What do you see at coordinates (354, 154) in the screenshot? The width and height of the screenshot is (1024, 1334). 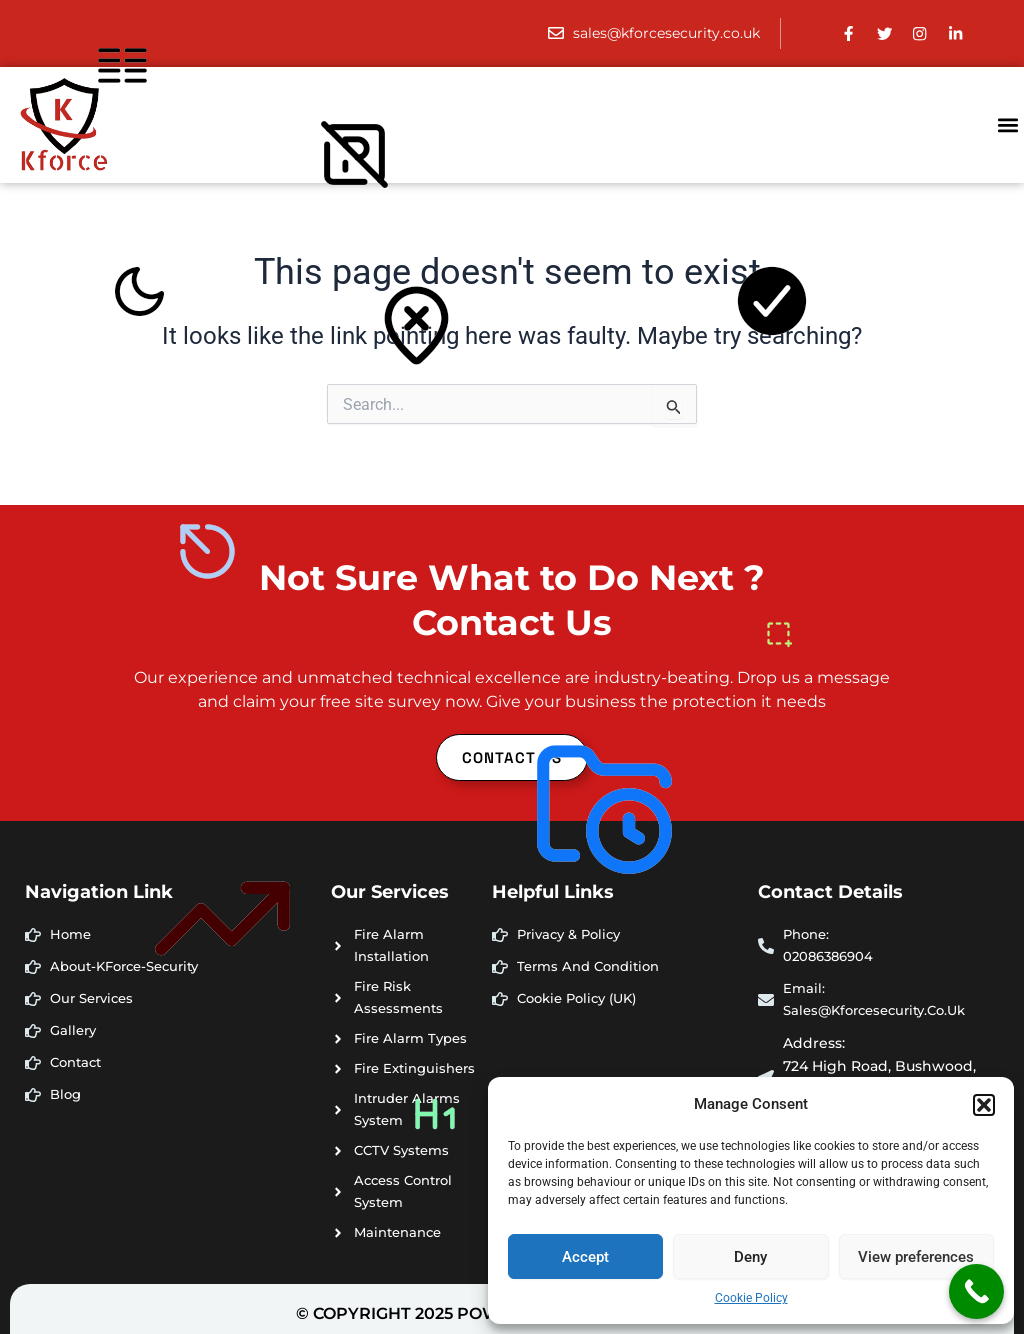 I see `no parking available` at bounding box center [354, 154].